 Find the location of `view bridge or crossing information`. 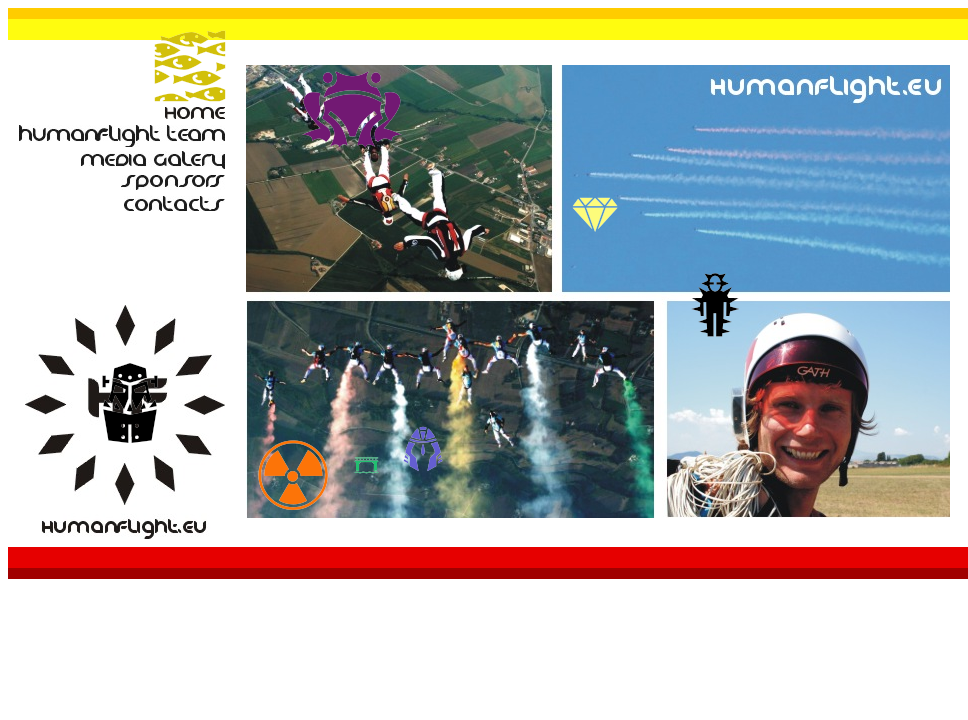

view bridge or crossing information is located at coordinates (366, 462).